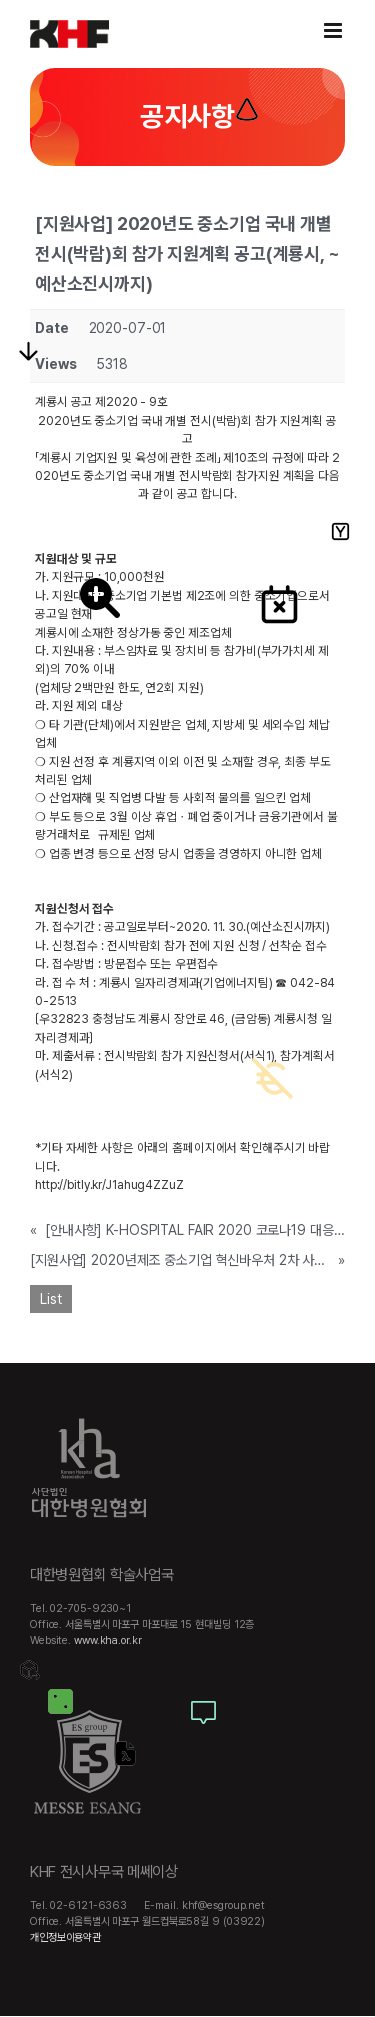 The image size is (375, 2017). Describe the element at coordinates (203, 1711) in the screenshot. I see `open chat or messaging` at that location.